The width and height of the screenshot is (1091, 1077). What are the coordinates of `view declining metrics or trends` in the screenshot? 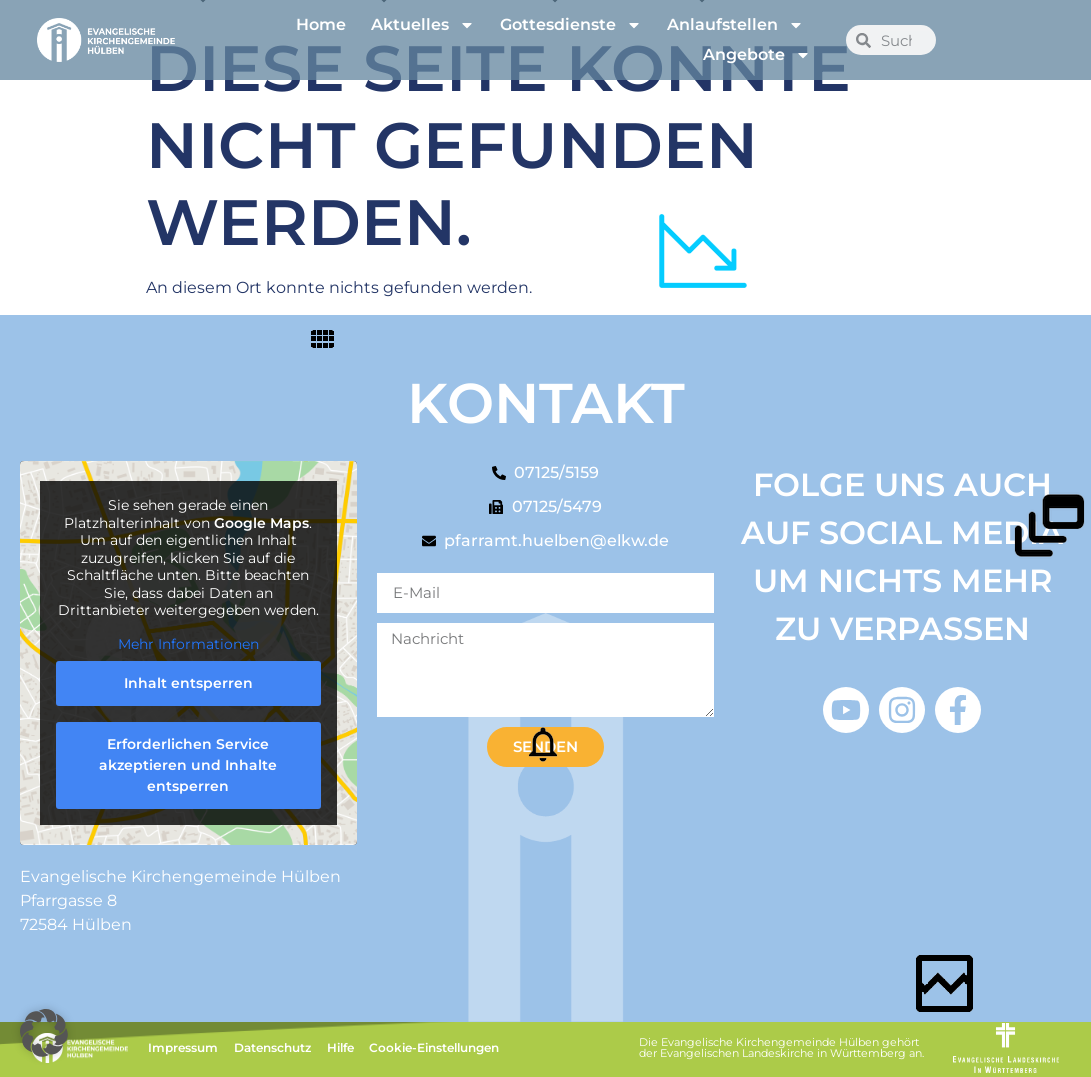 It's located at (703, 251).